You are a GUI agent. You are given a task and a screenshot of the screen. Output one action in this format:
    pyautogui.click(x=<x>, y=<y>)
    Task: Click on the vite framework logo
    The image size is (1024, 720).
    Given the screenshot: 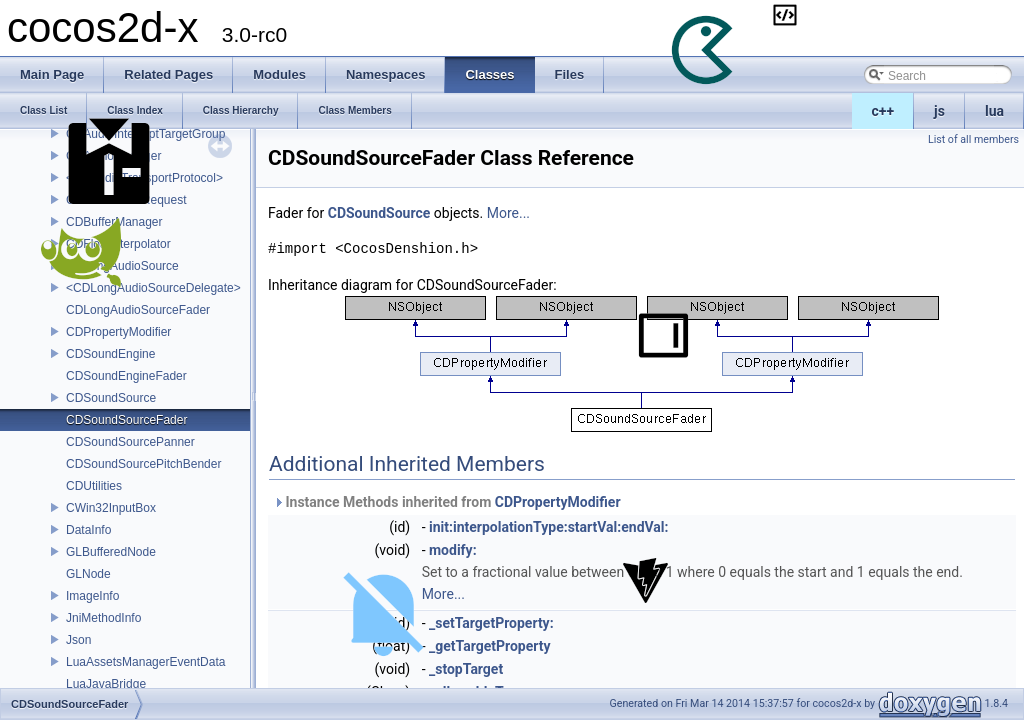 What is the action you would take?
    pyautogui.click(x=645, y=580)
    